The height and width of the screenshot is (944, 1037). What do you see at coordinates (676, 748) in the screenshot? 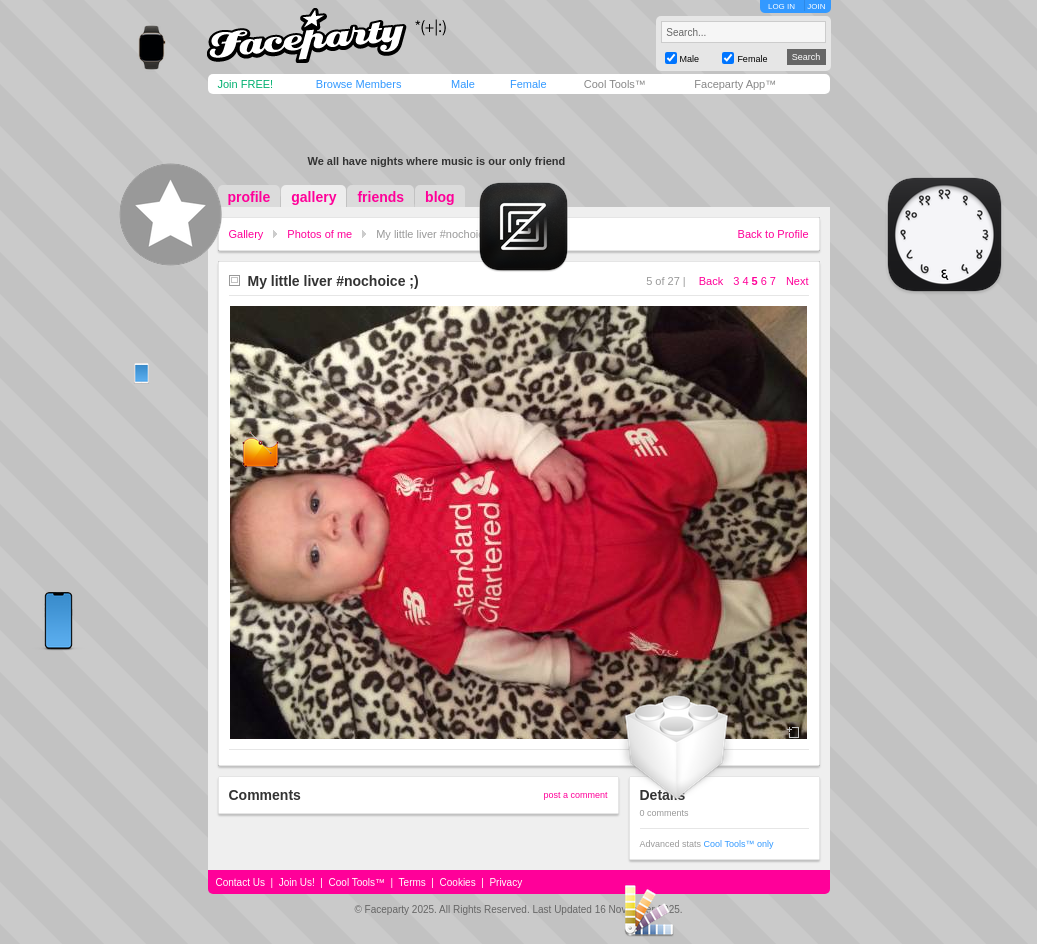
I see `a quicklook plugin or generator component` at bounding box center [676, 748].